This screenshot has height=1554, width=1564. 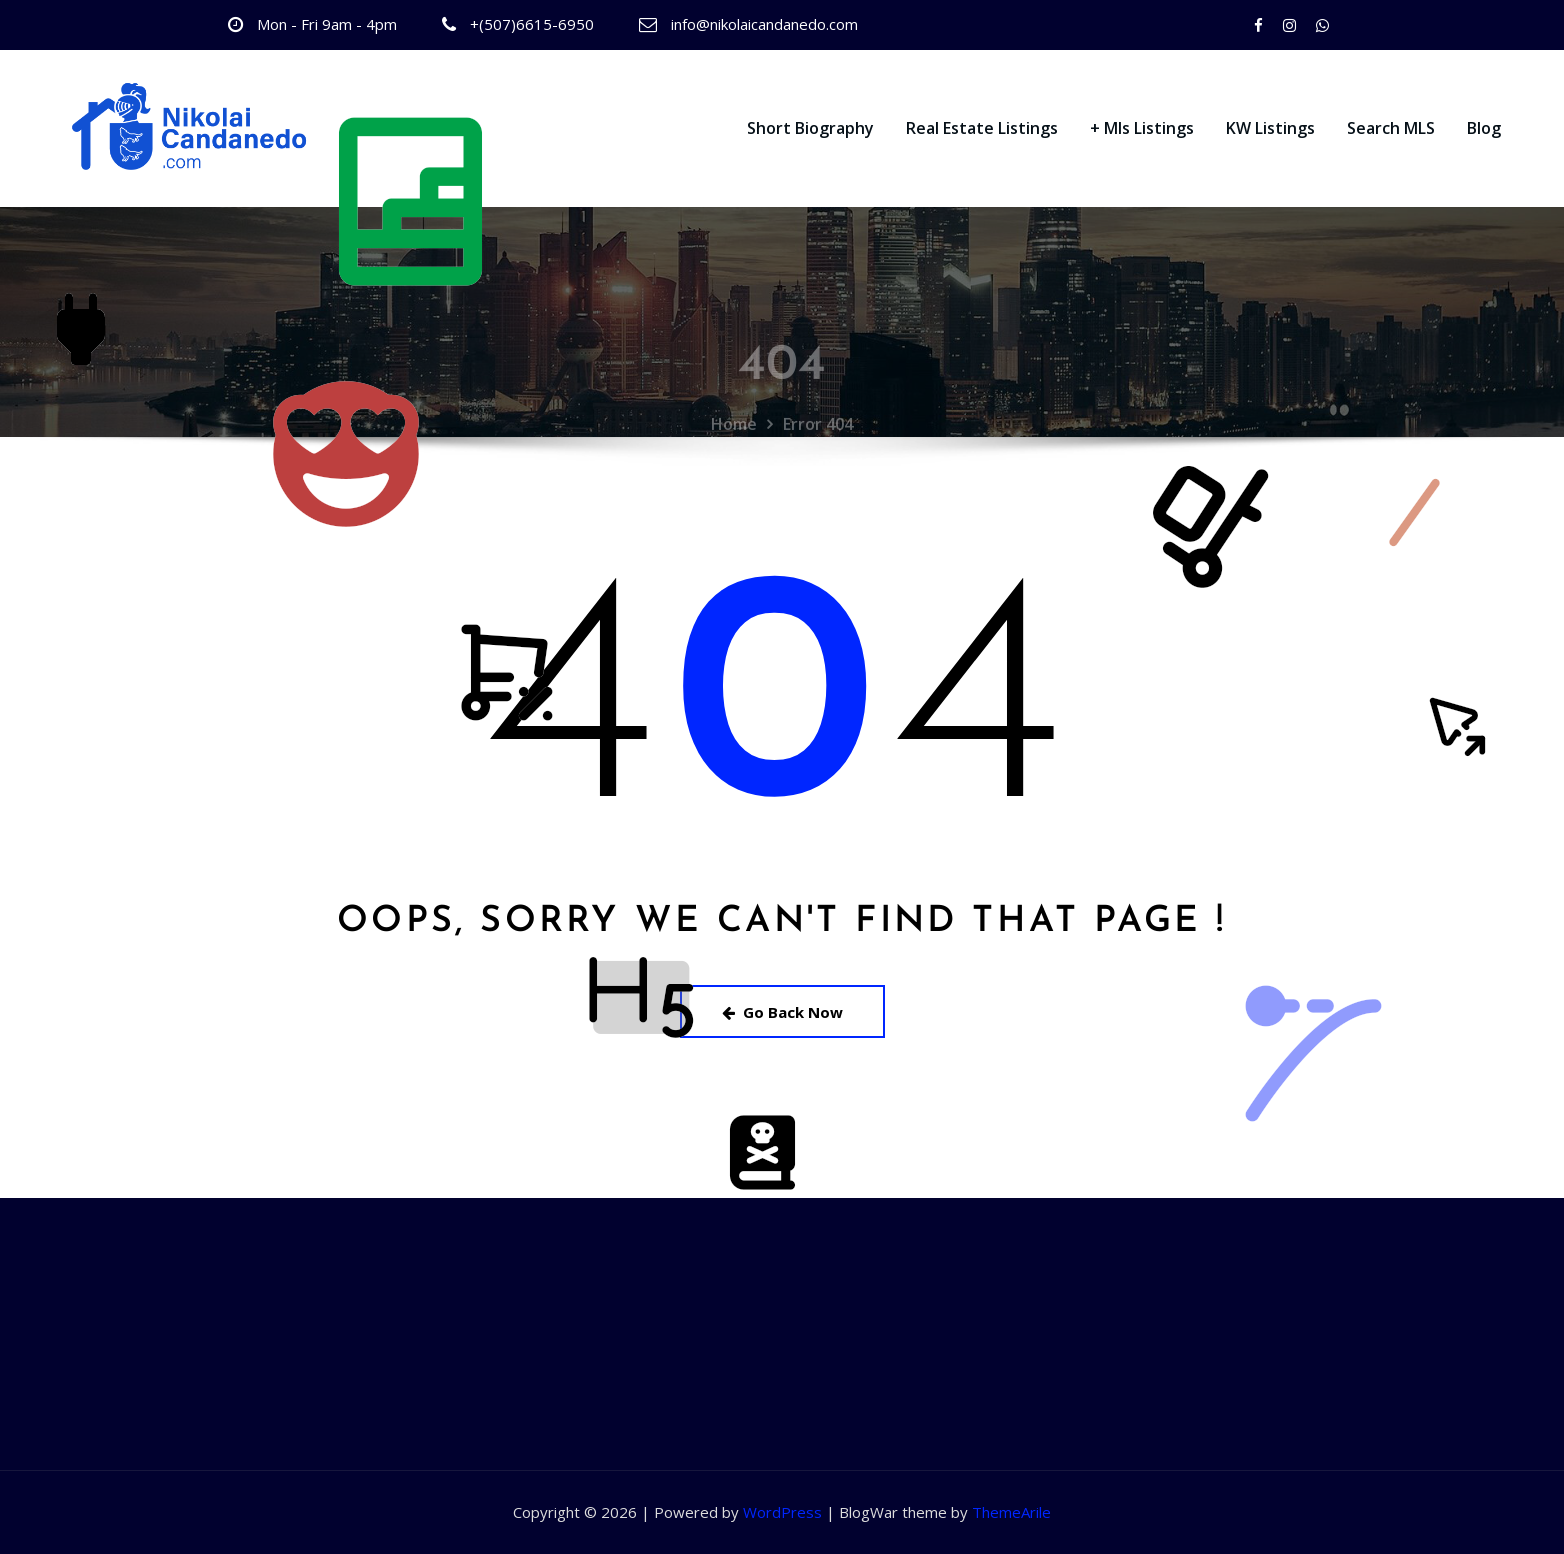 What do you see at coordinates (410, 201) in the screenshot?
I see `indicates stairs or stairway access` at bounding box center [410, 201].